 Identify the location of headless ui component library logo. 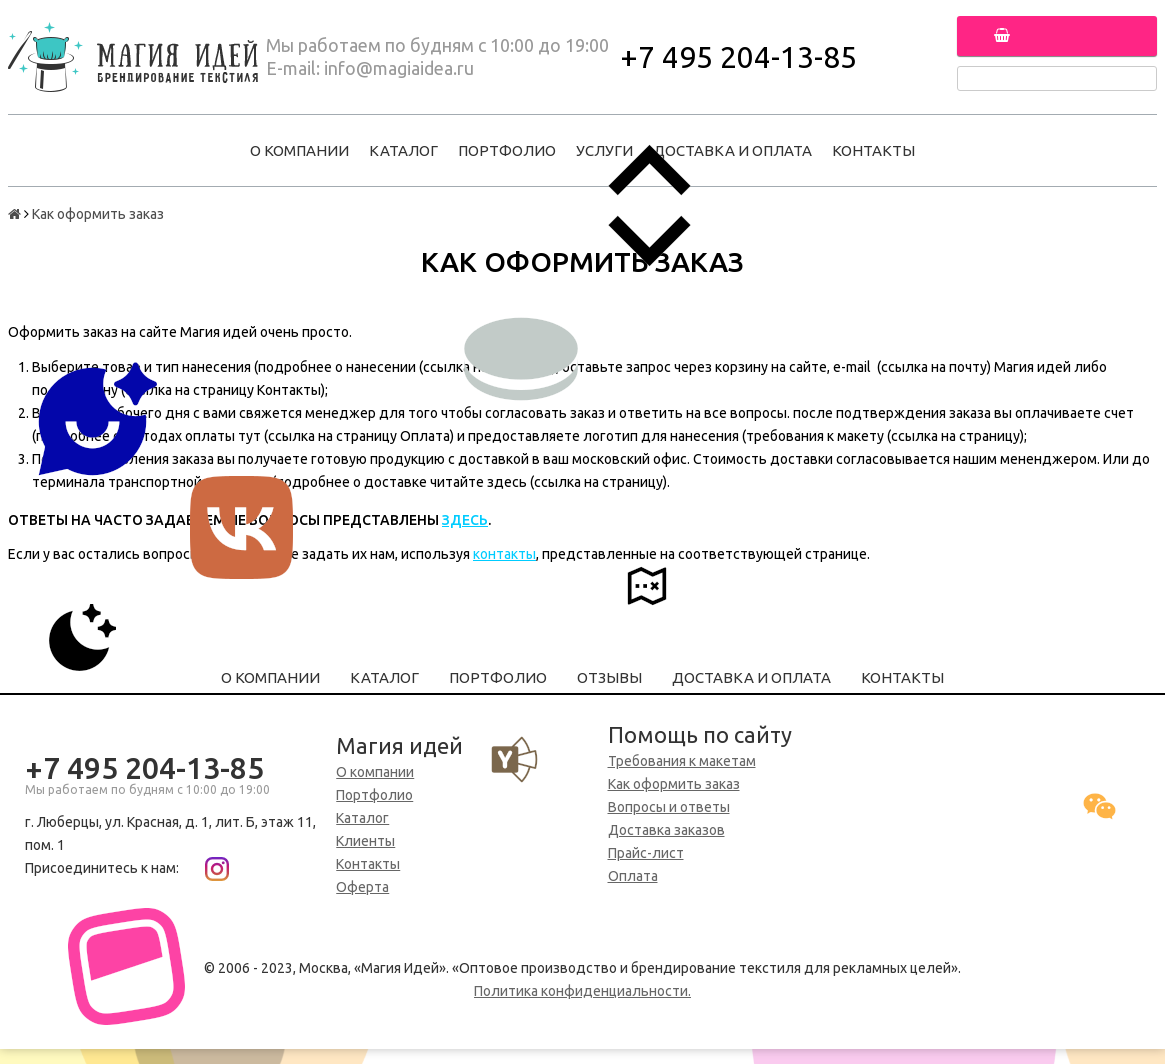
(126, 966).